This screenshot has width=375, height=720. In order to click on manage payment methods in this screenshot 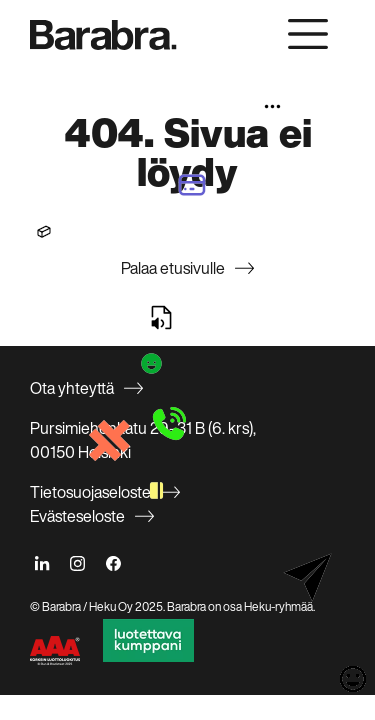, I will do `click(192, 185)`.